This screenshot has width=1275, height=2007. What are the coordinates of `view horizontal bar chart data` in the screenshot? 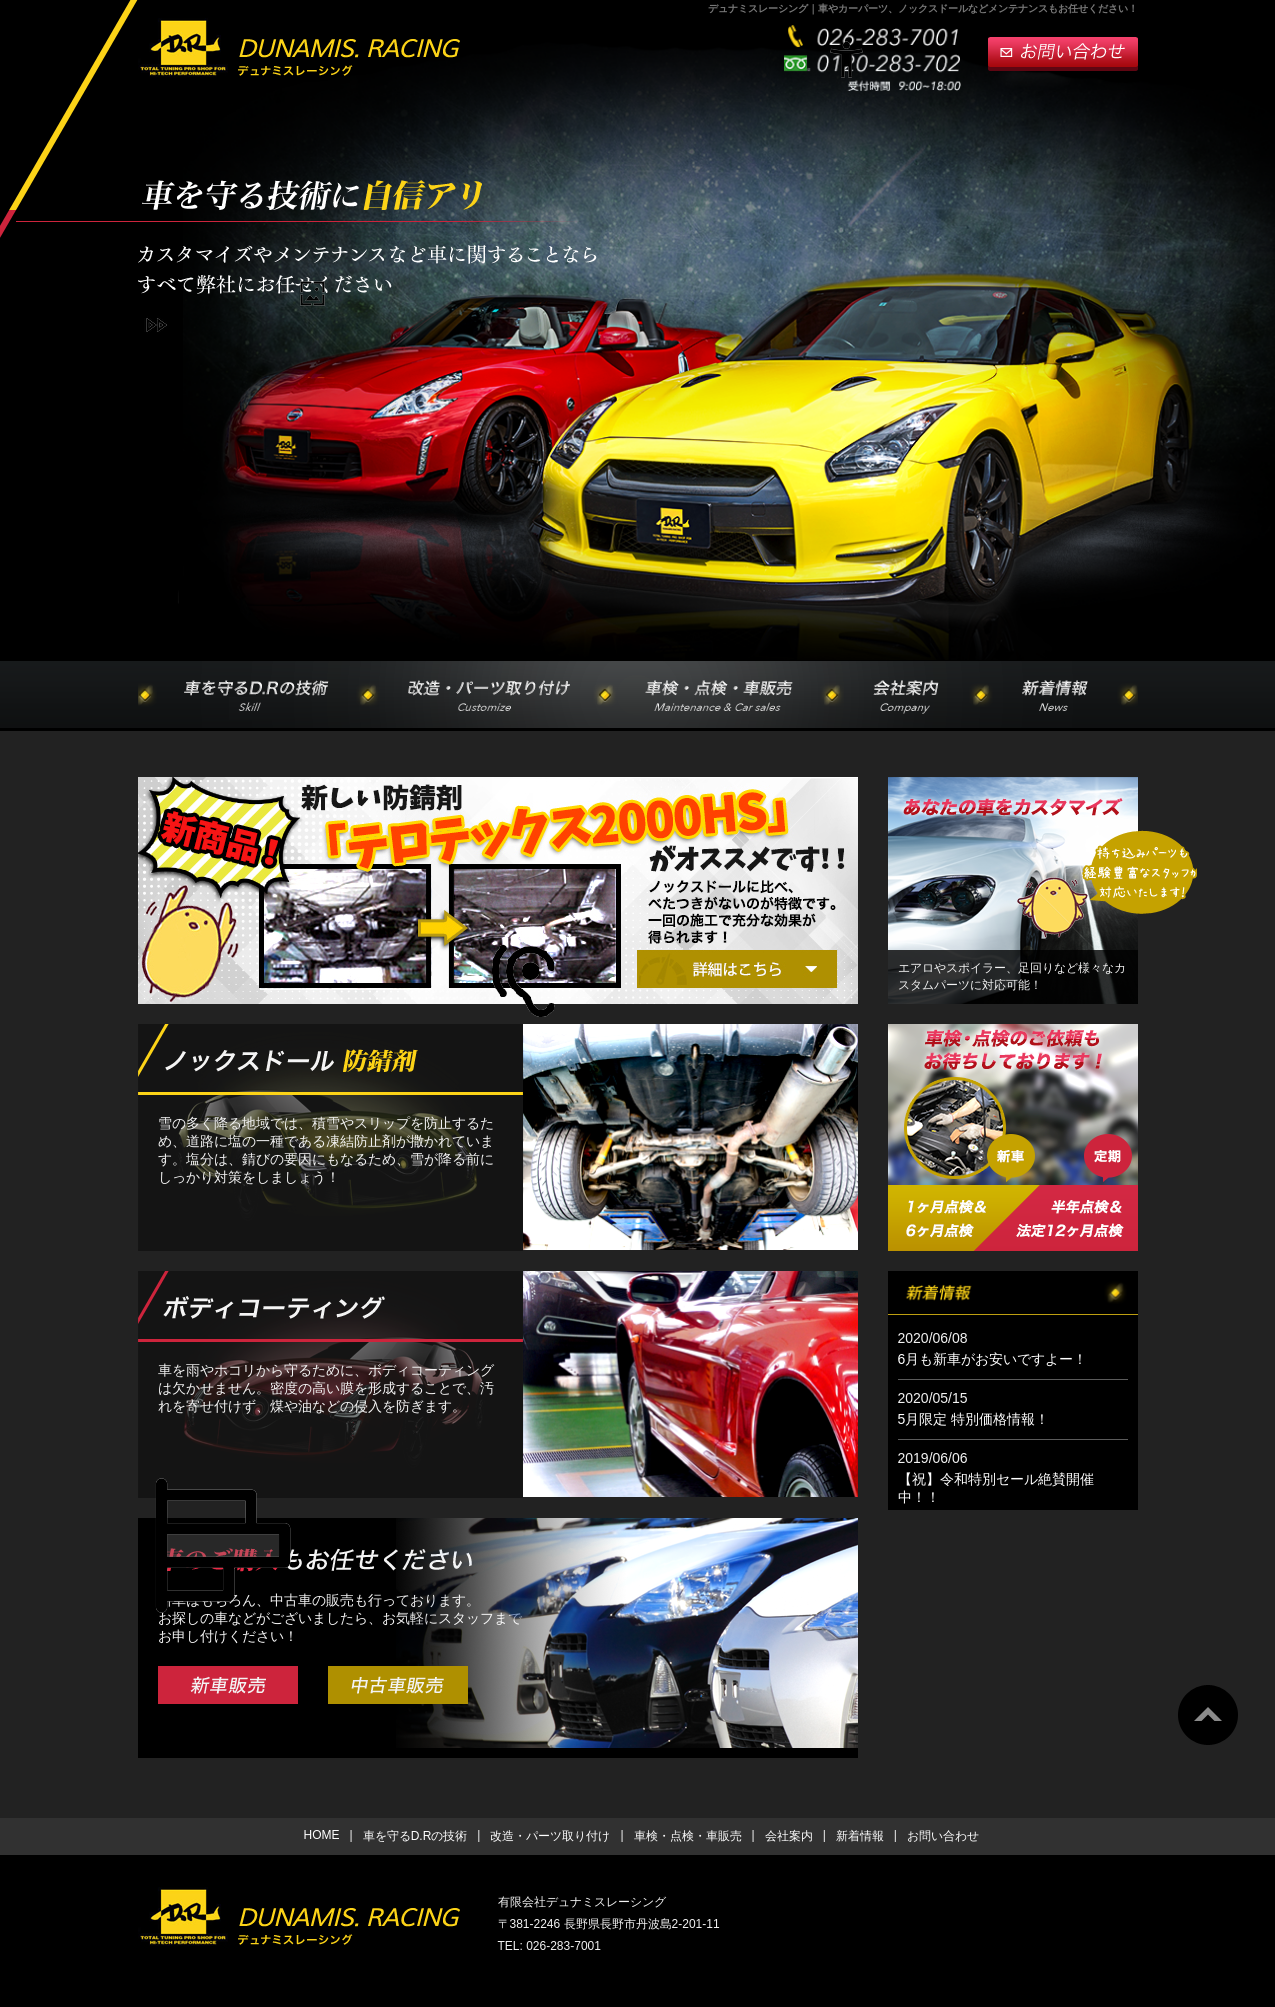 It's located at (217, 1545).